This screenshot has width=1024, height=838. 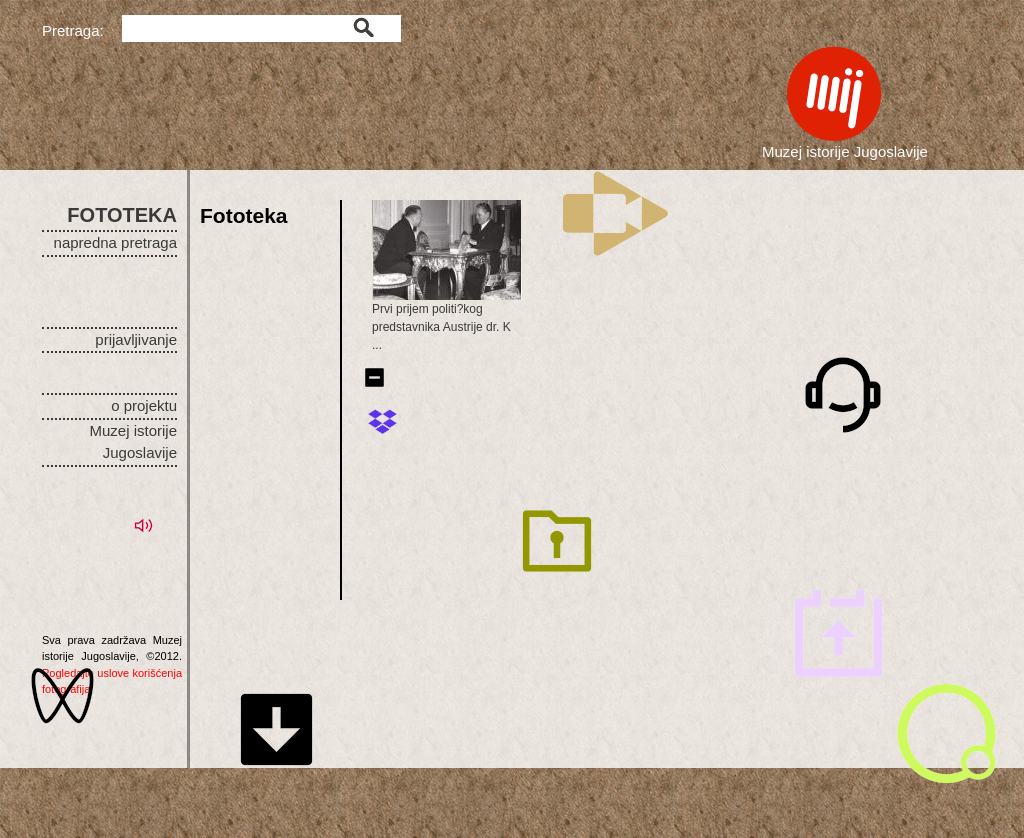 I want to click on download file or content, so click(x=276, y=729).